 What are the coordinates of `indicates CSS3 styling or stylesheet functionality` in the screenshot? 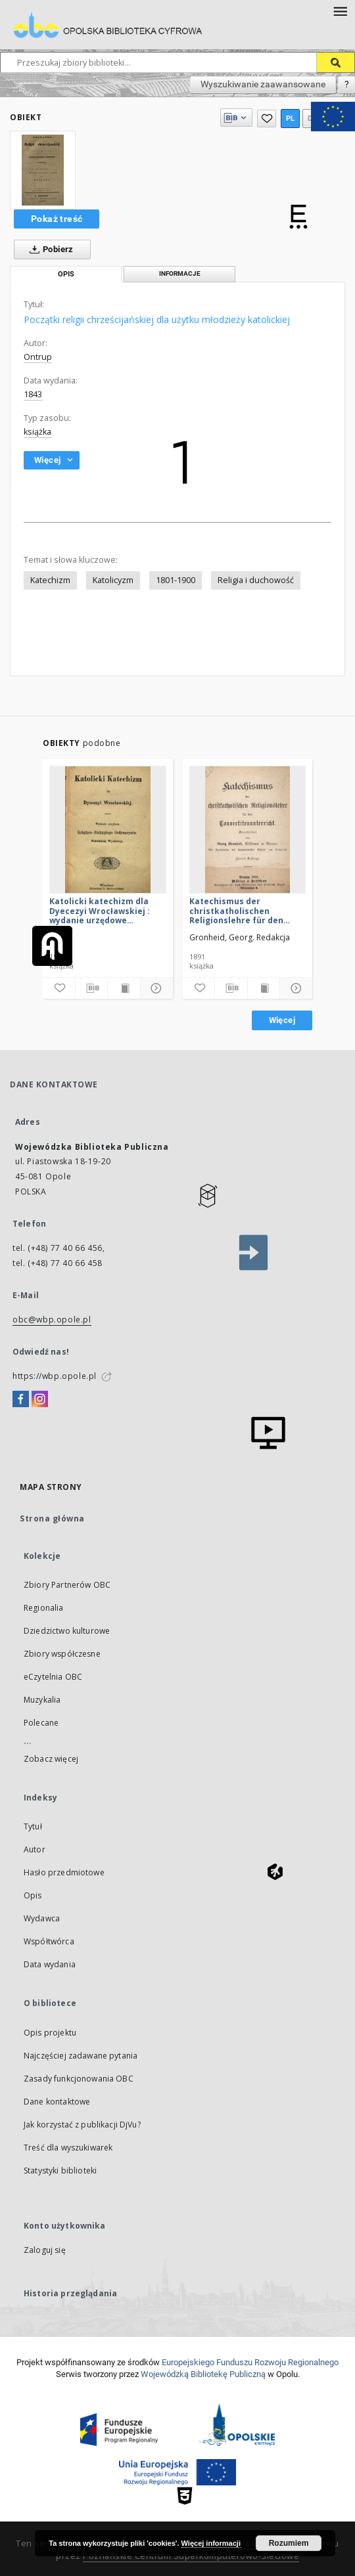 It's located at (185, 2496).